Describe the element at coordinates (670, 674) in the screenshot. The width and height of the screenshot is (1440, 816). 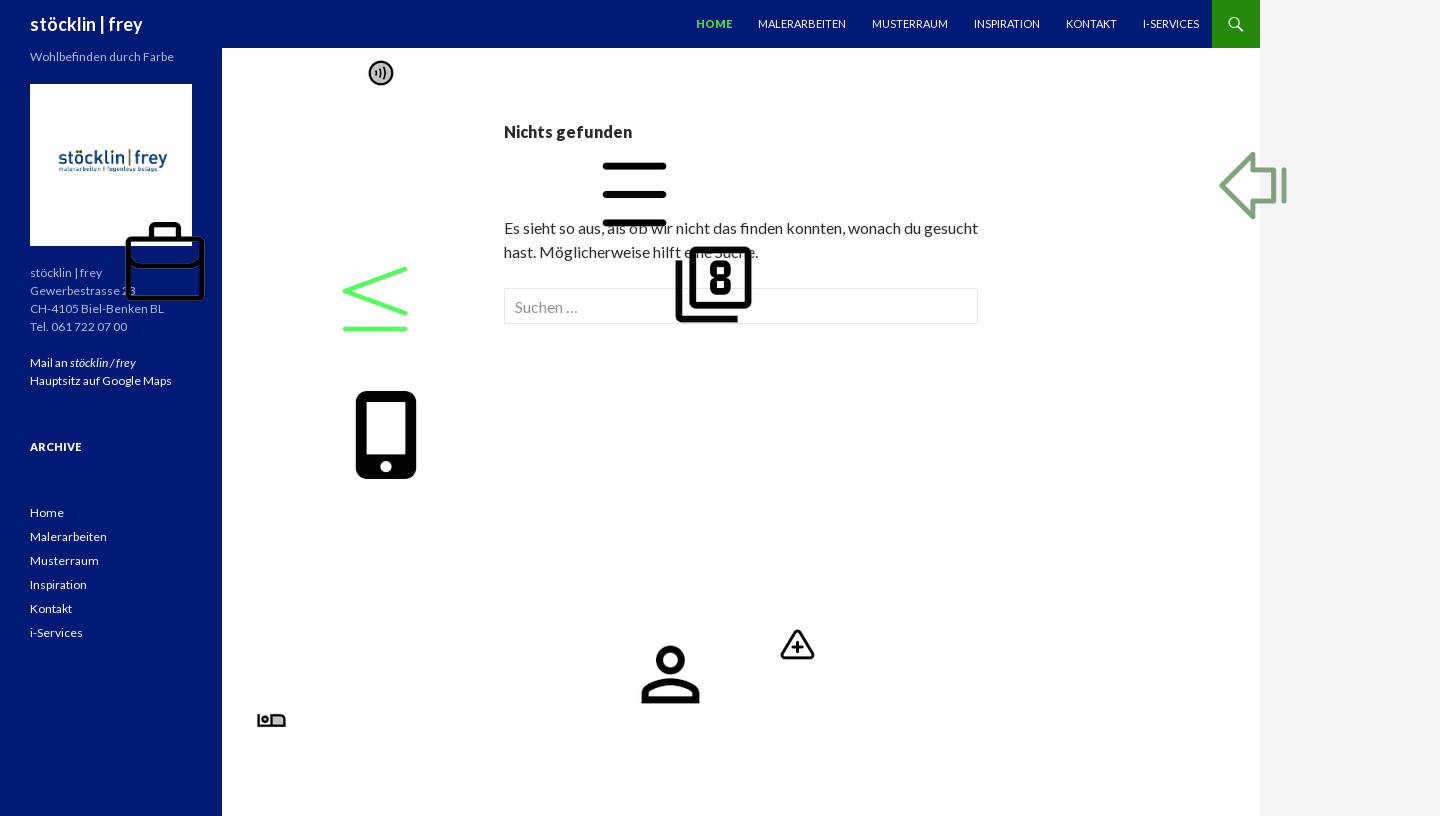
I see `view or edit your profile` at that location.